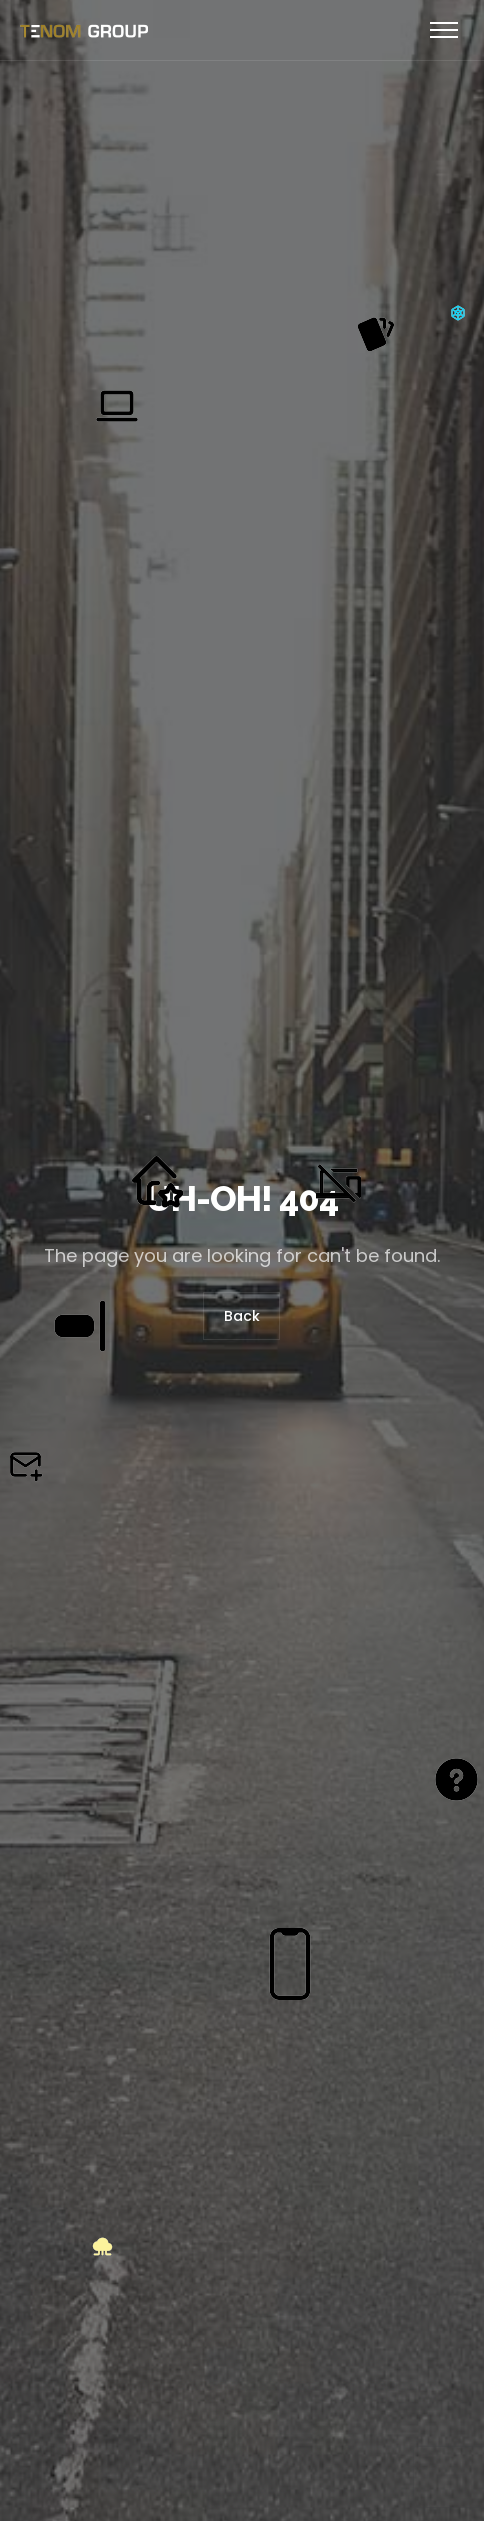  I want to click on mark a location as favorite, so click(156, 1180).